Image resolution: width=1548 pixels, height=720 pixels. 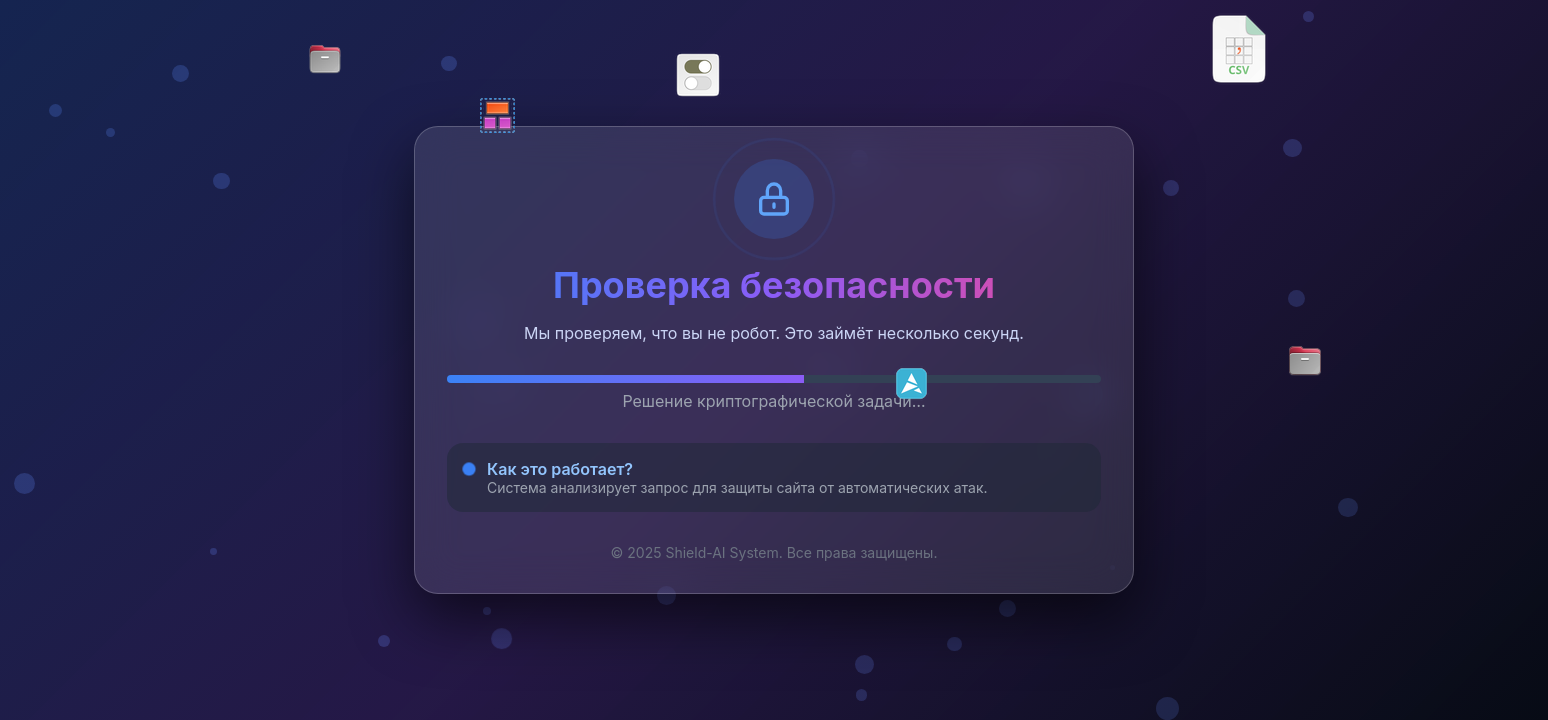 I want to click on launch the artix linux application, so click(x=911, y=383).